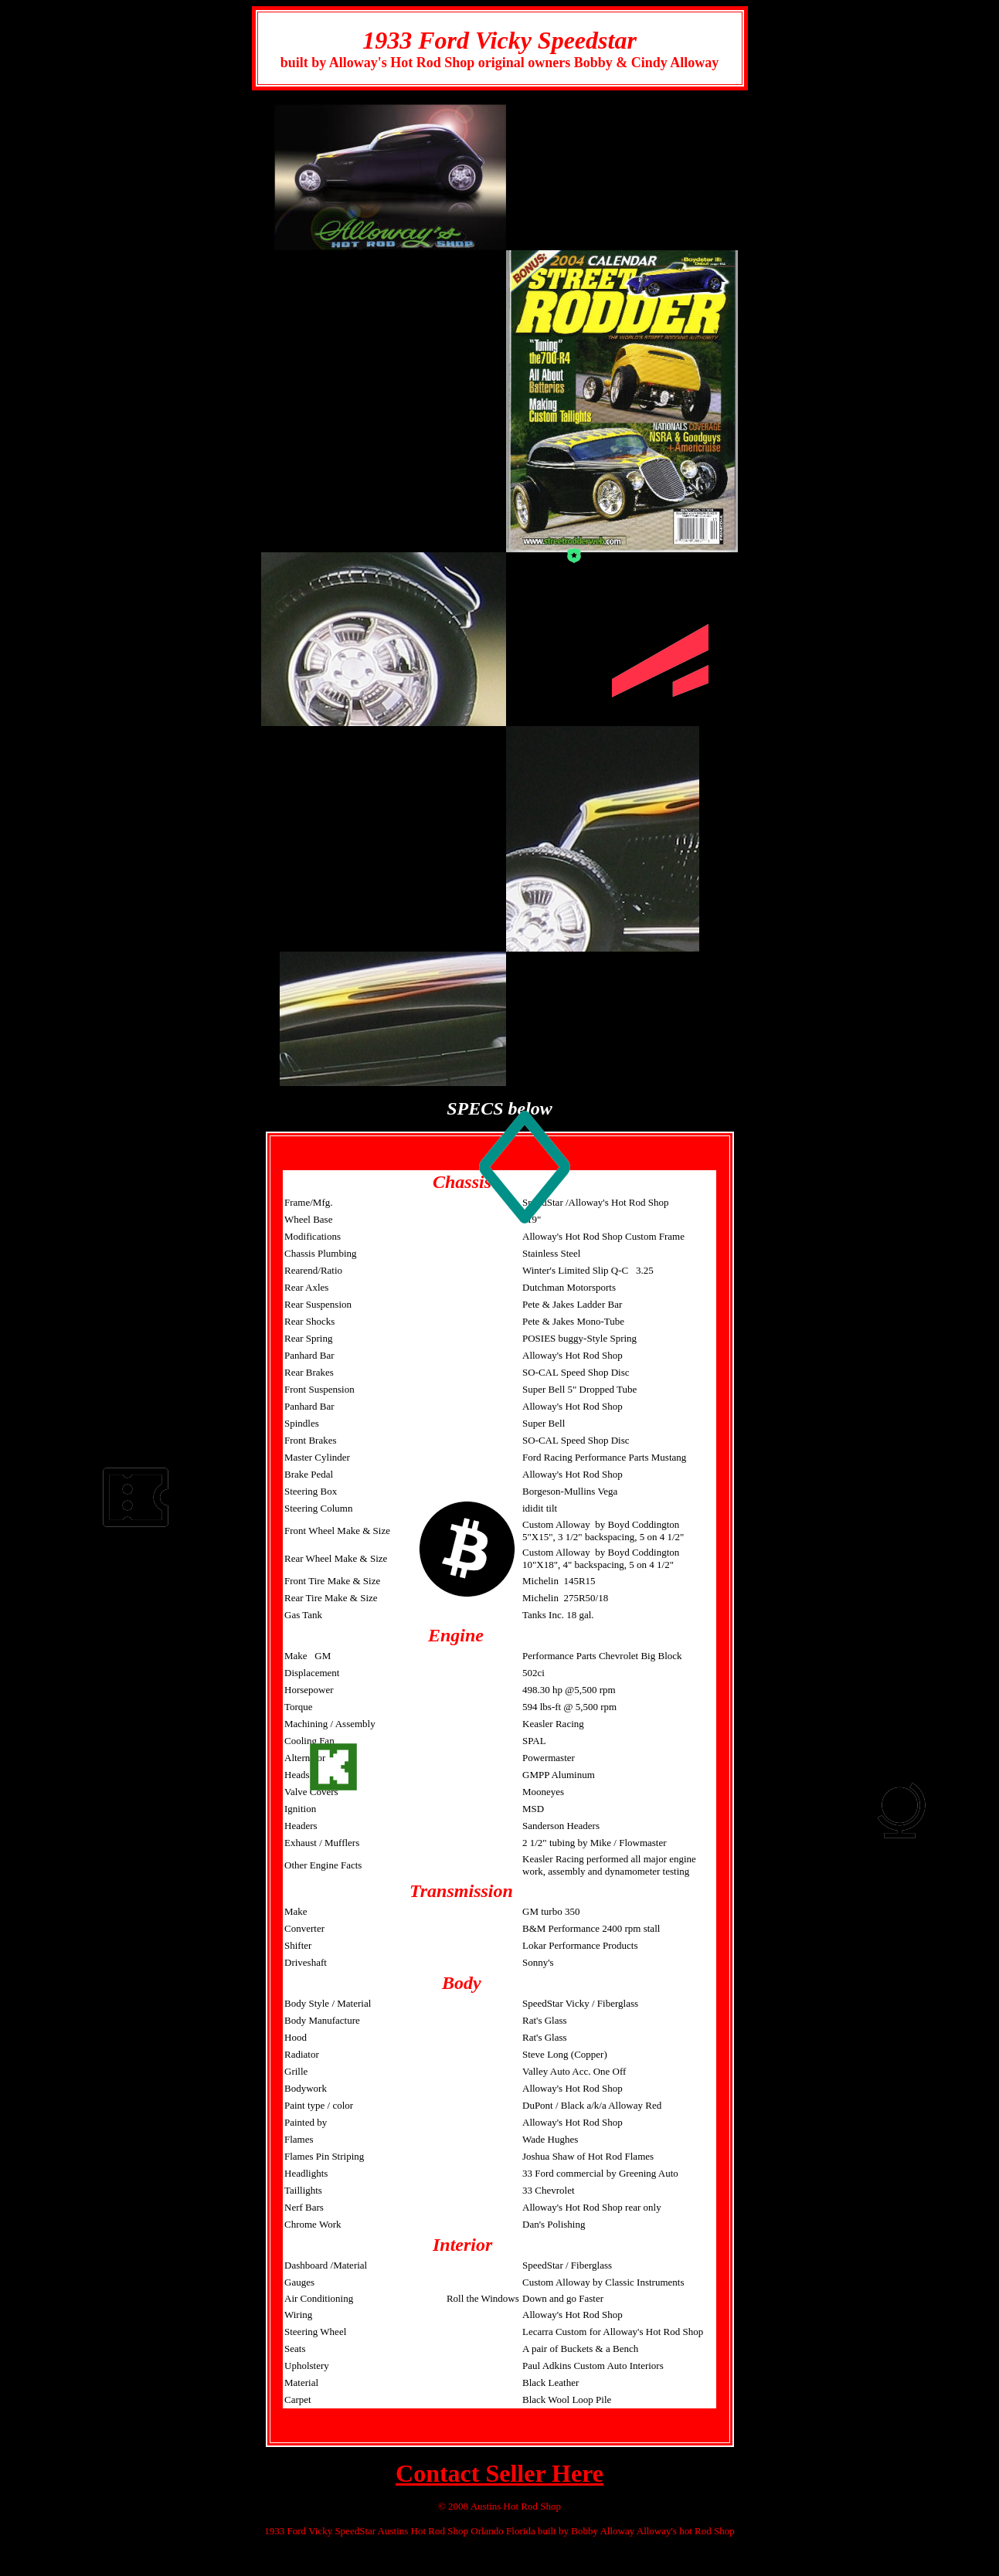  I want to click on APM Terminals company logo, so click(660, 660).